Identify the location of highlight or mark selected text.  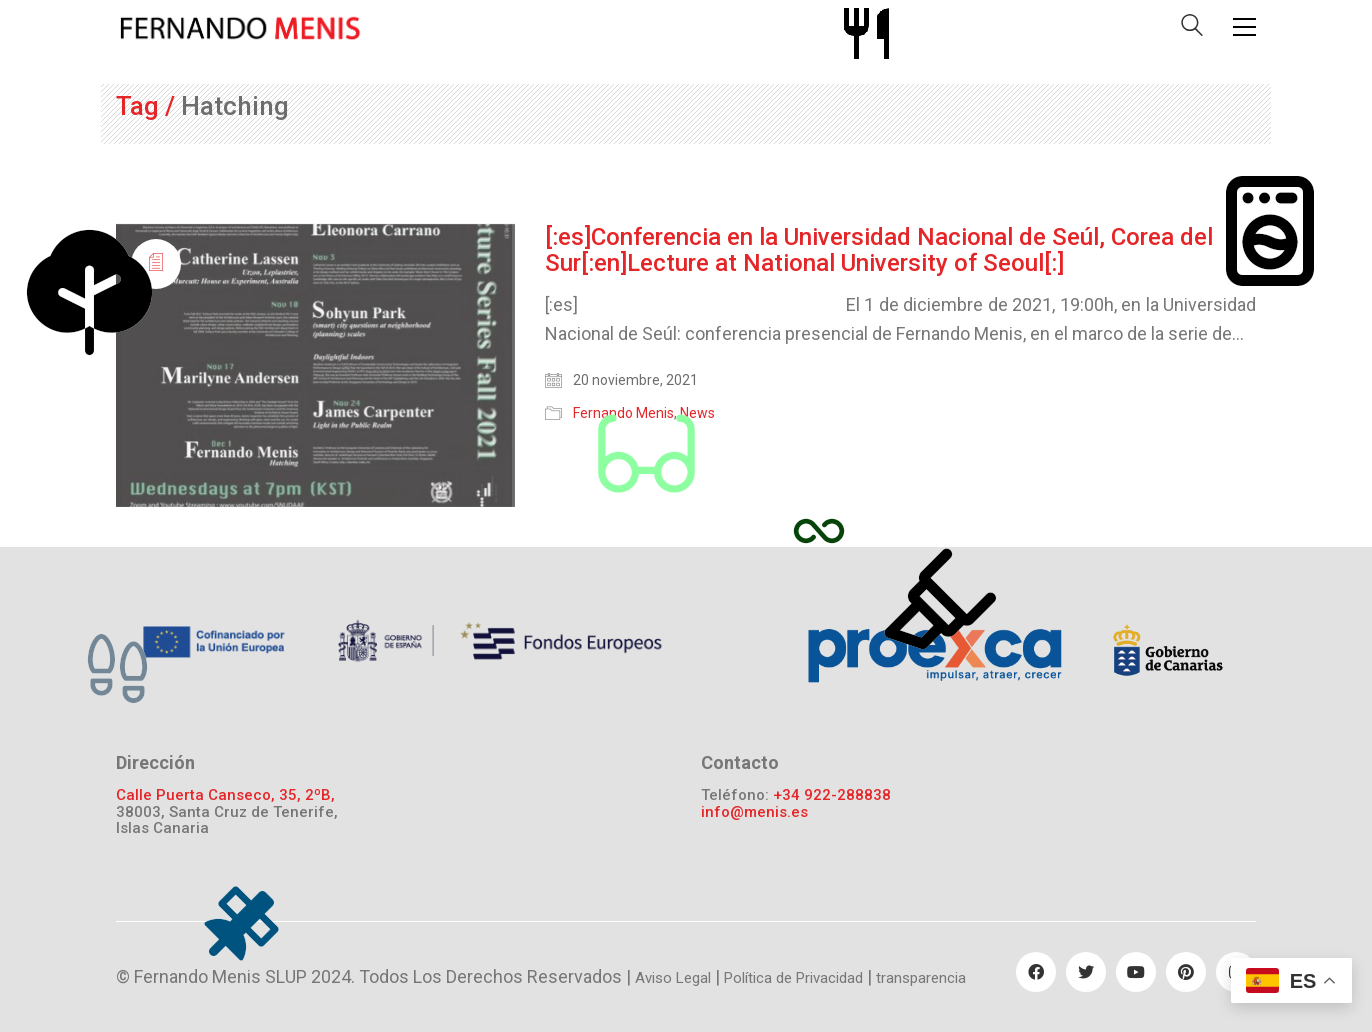
(937, 603).